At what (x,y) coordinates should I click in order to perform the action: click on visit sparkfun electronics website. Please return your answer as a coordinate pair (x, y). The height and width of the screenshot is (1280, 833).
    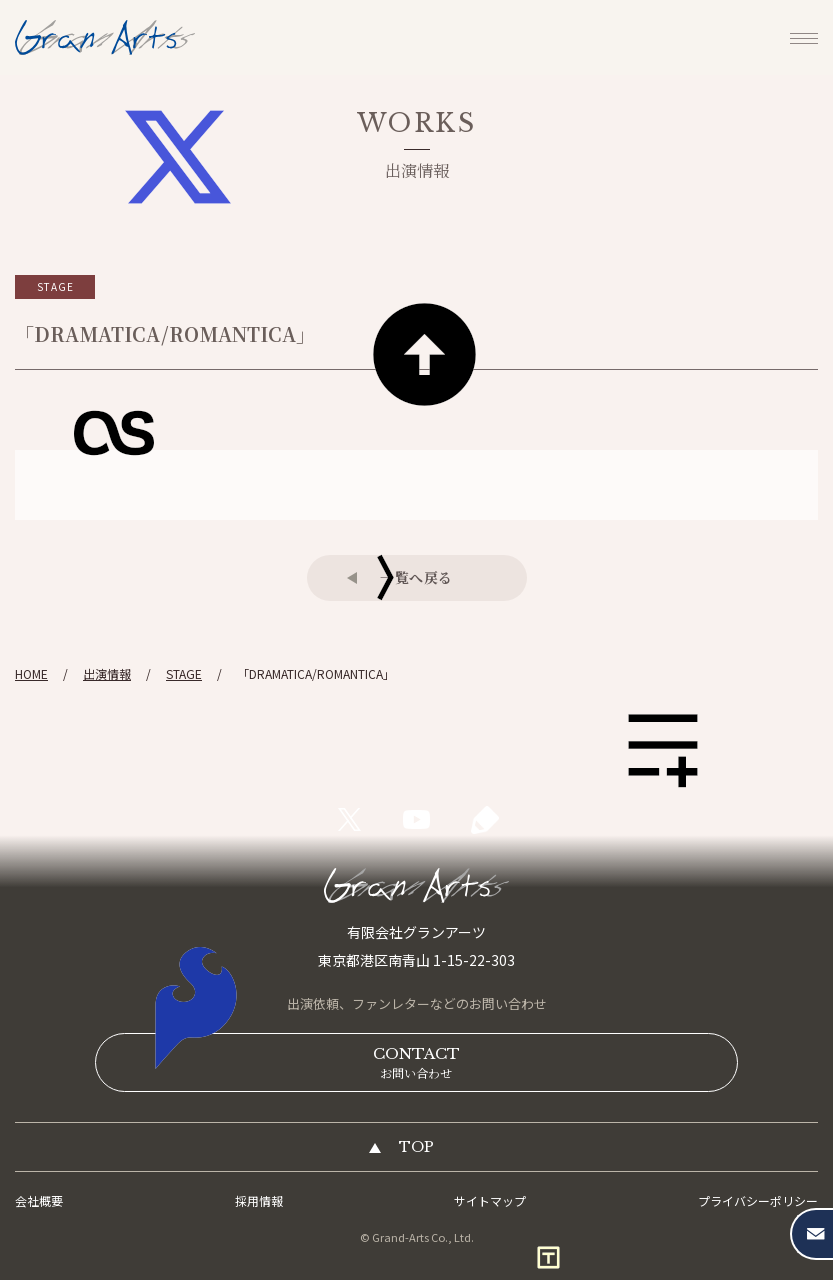
    Looking at the image, I should click on (196, 1008).